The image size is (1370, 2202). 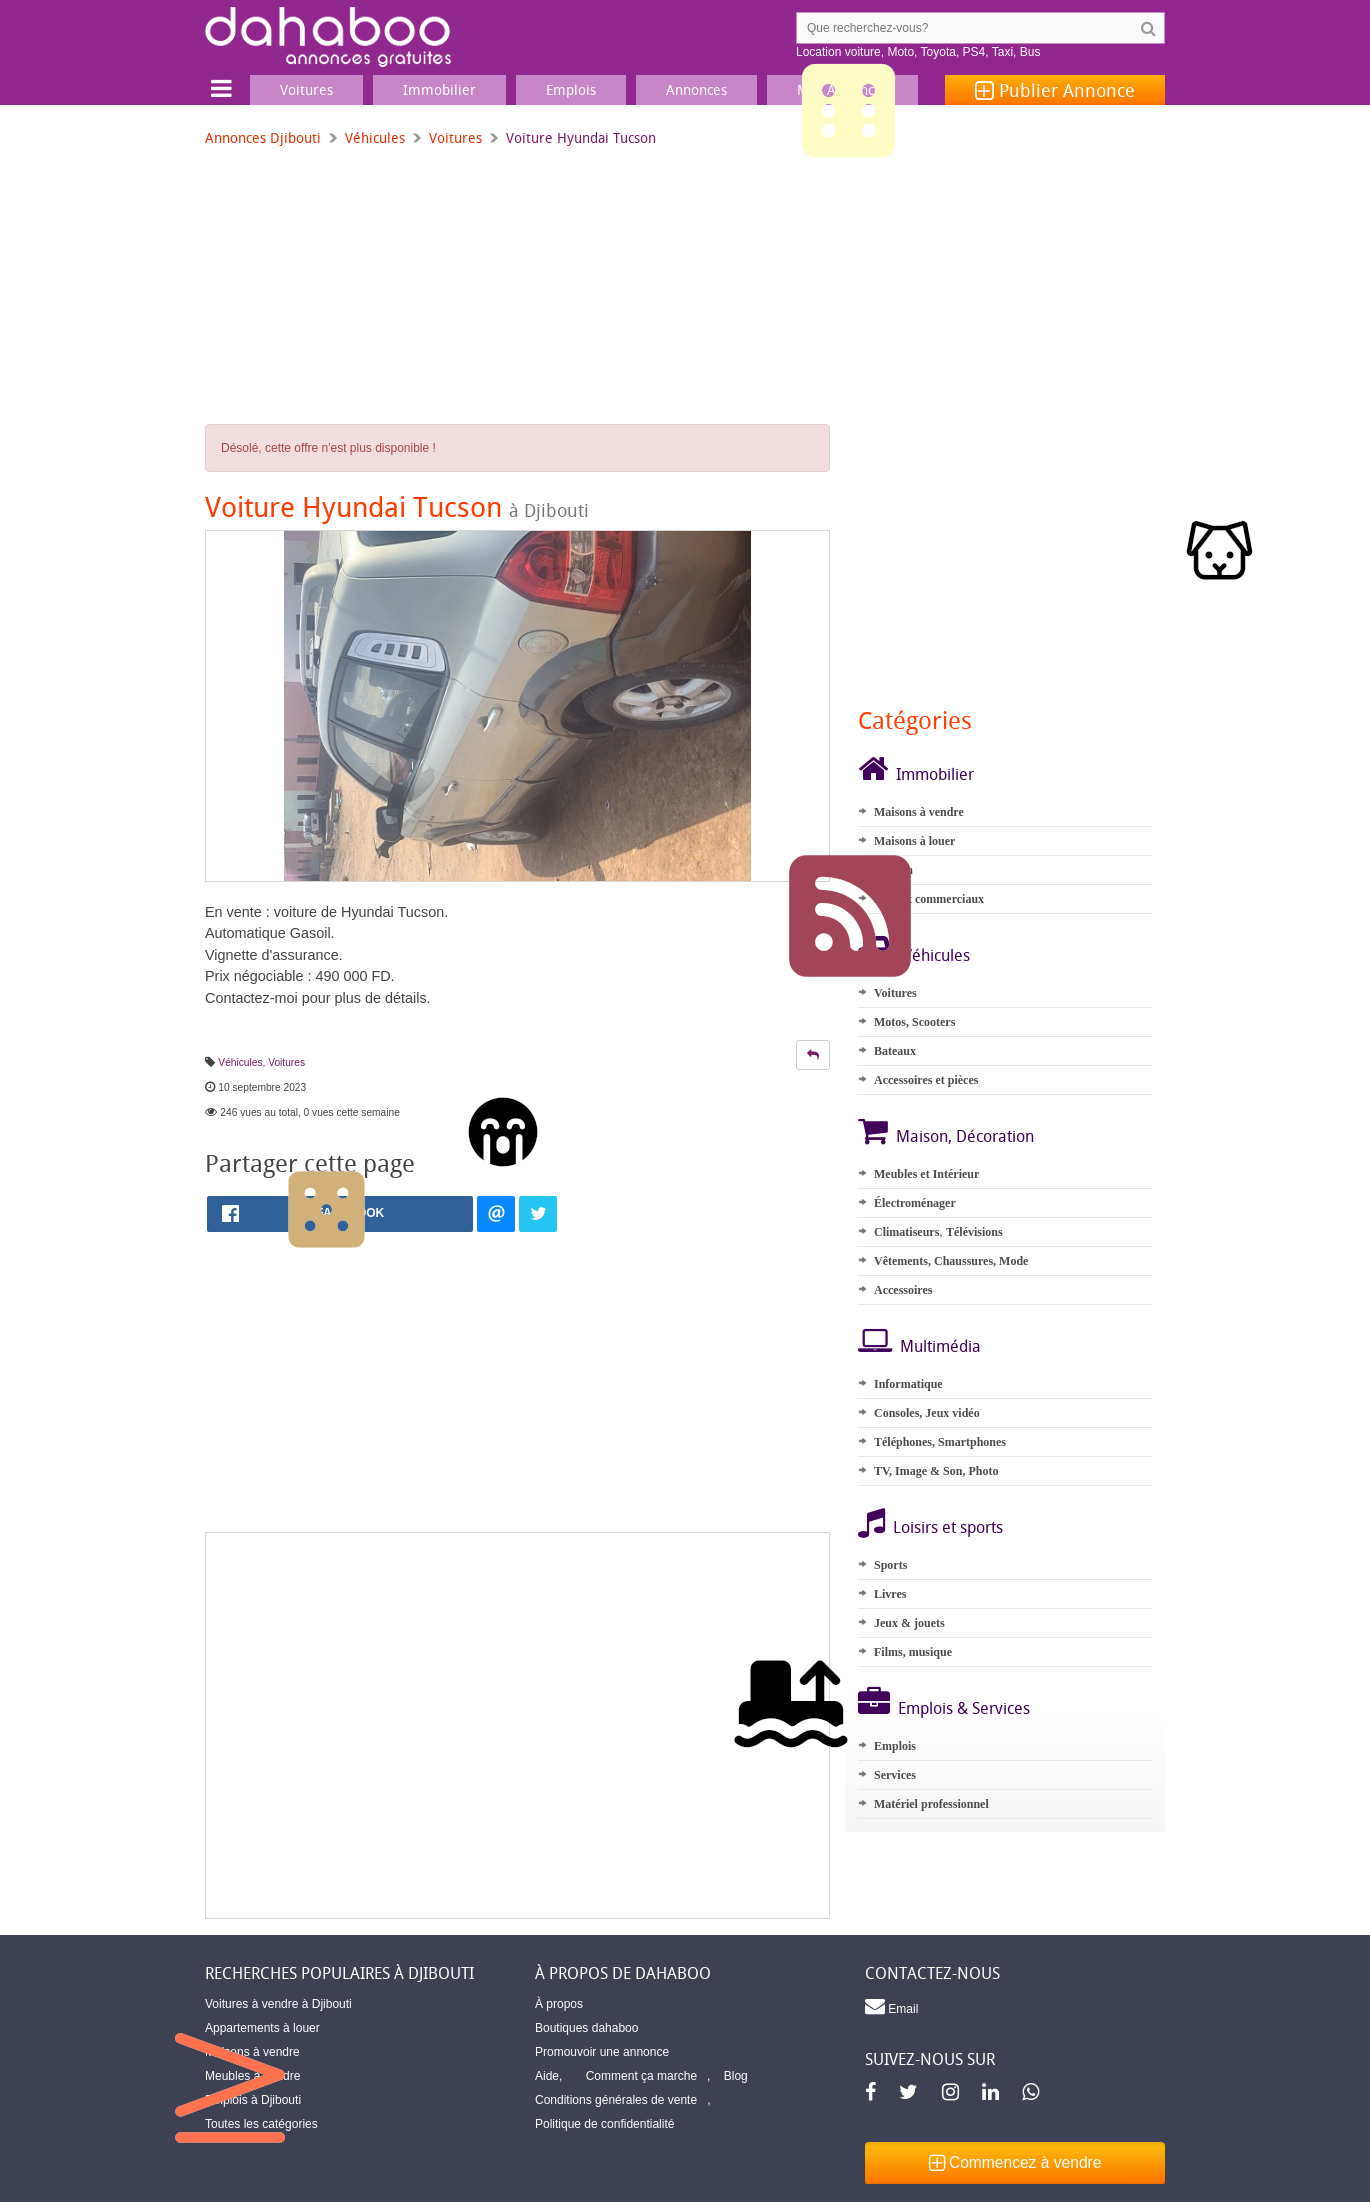 What do you see at coordinates (850, 916) in the screenshot?
I see `subscribe to RSS feed` at bounding box center [850, 916].